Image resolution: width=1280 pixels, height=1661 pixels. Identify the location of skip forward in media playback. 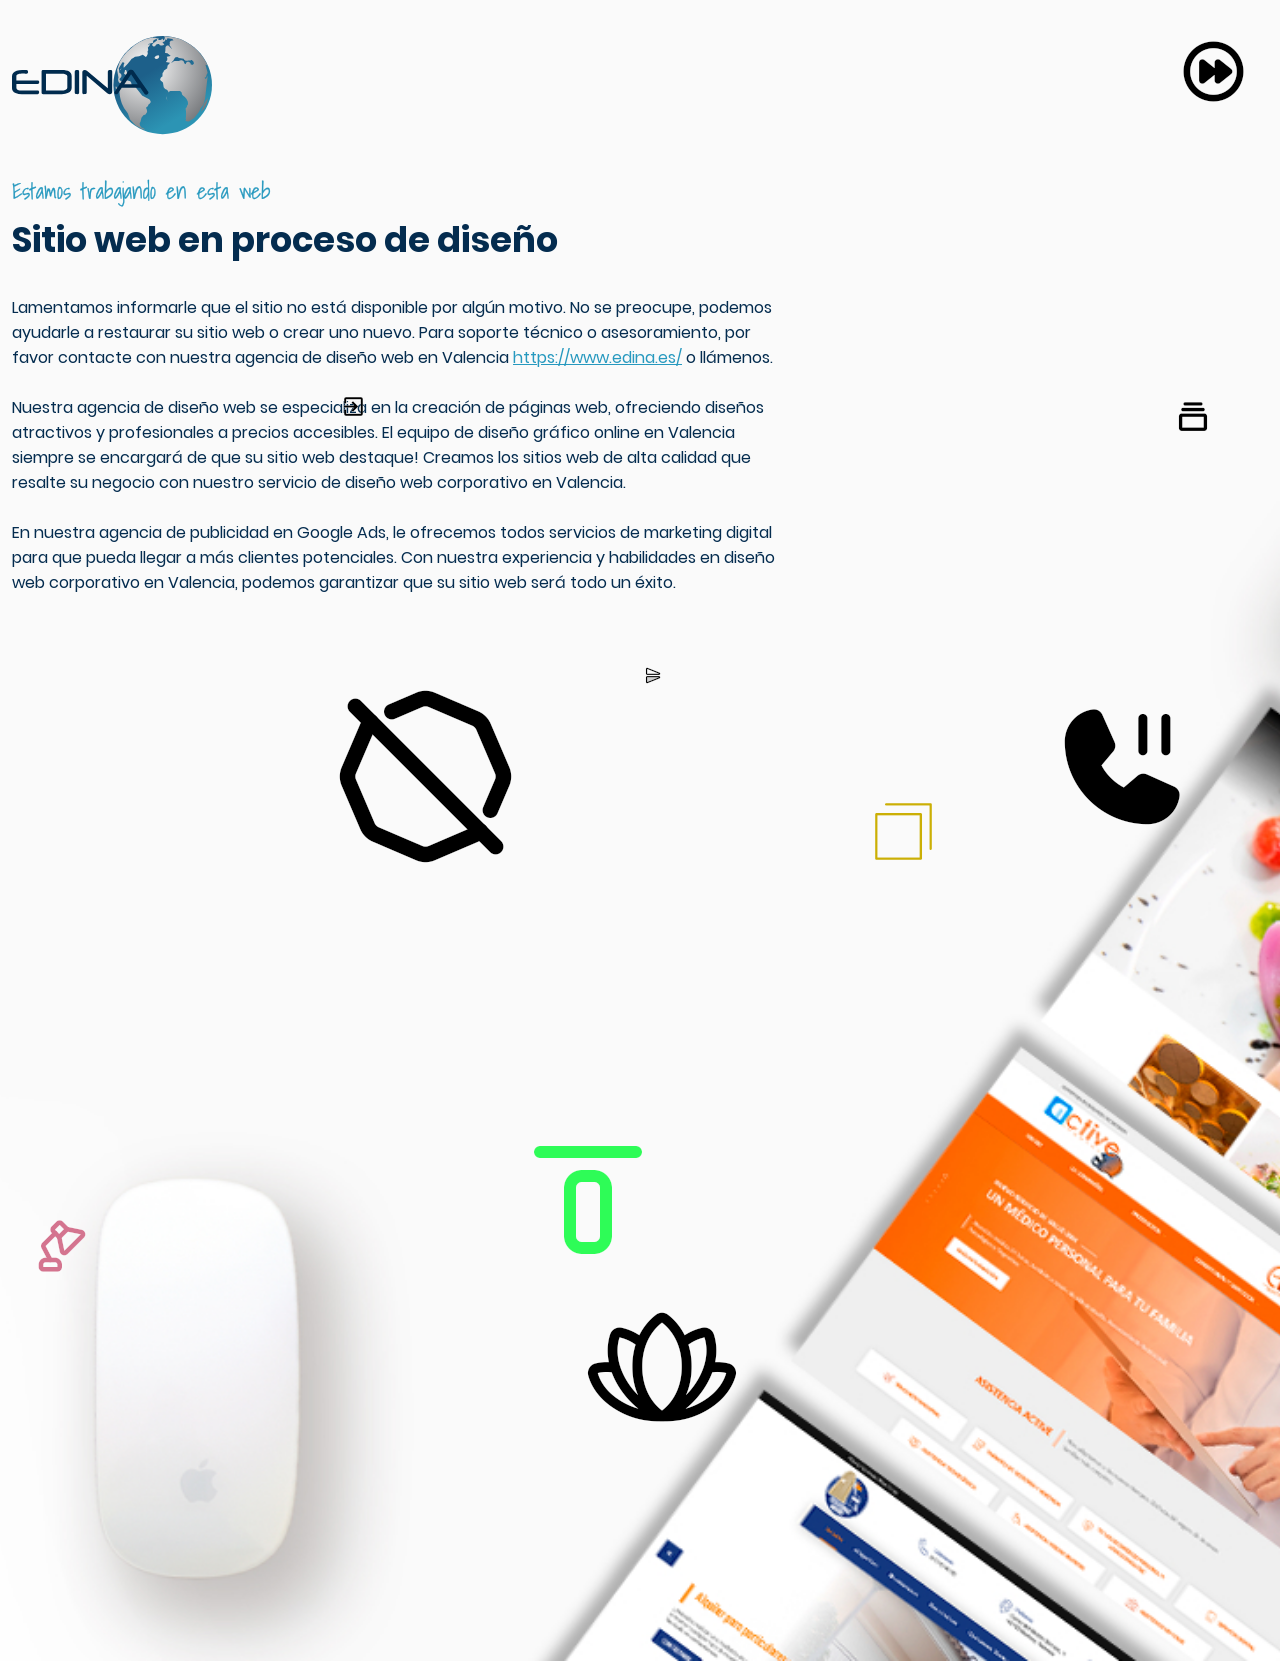
(1213, 71).